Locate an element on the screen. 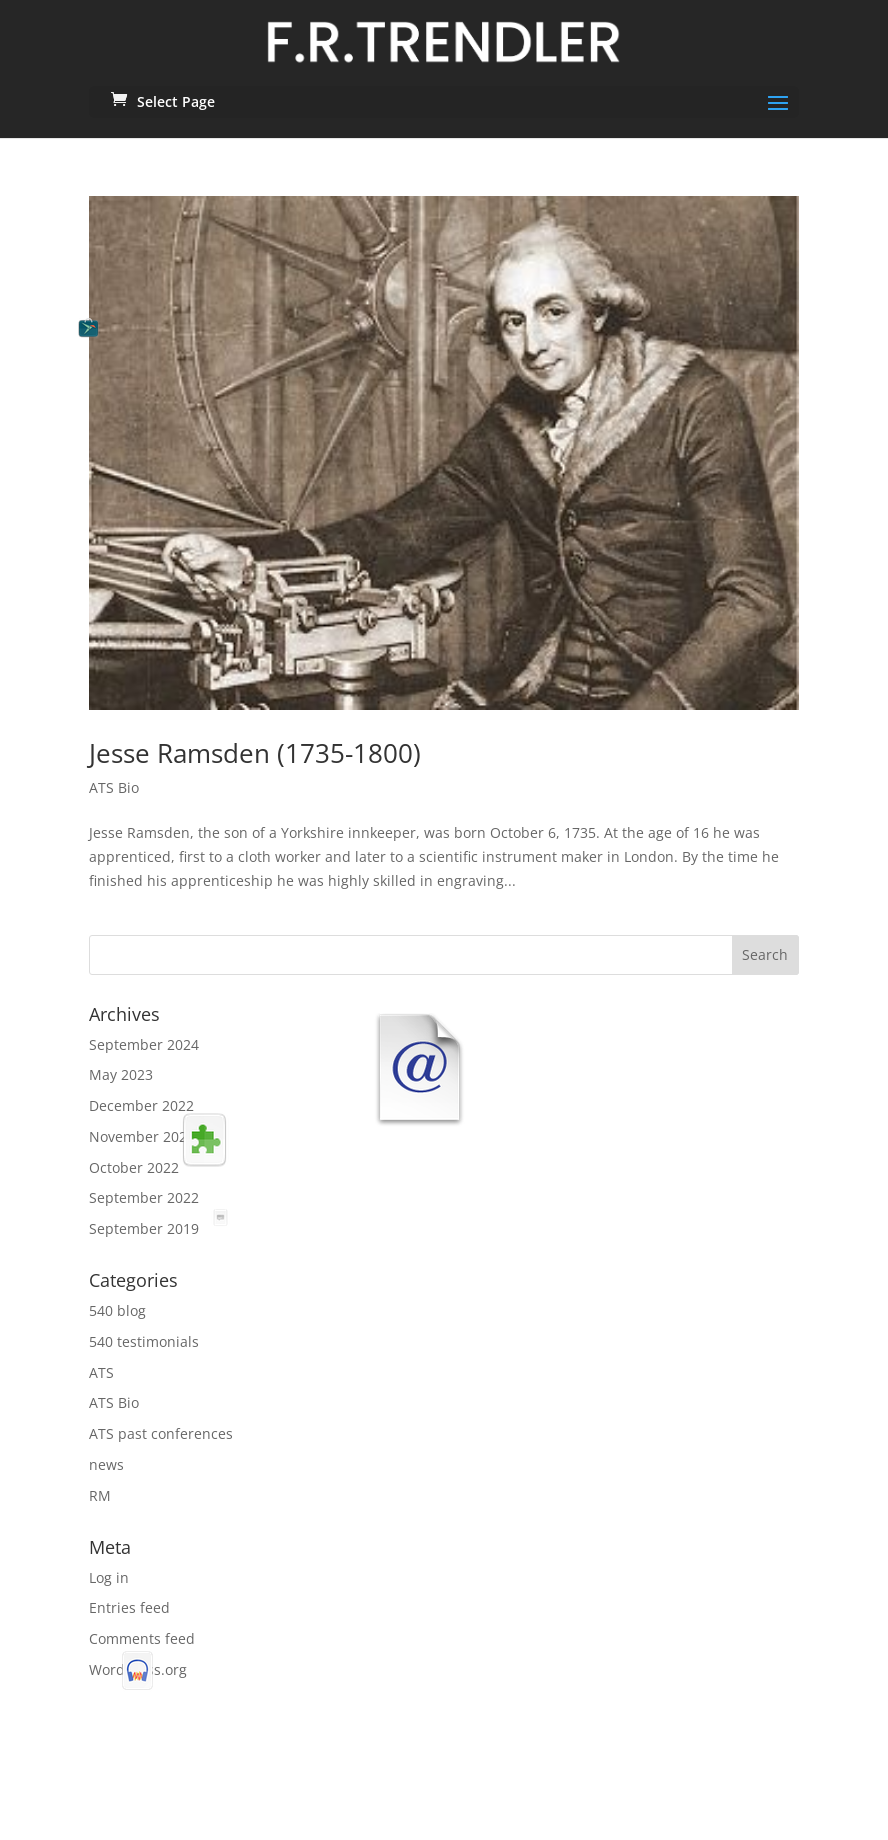  access your saved web bookmarks is located at coordinates (420, 1070).